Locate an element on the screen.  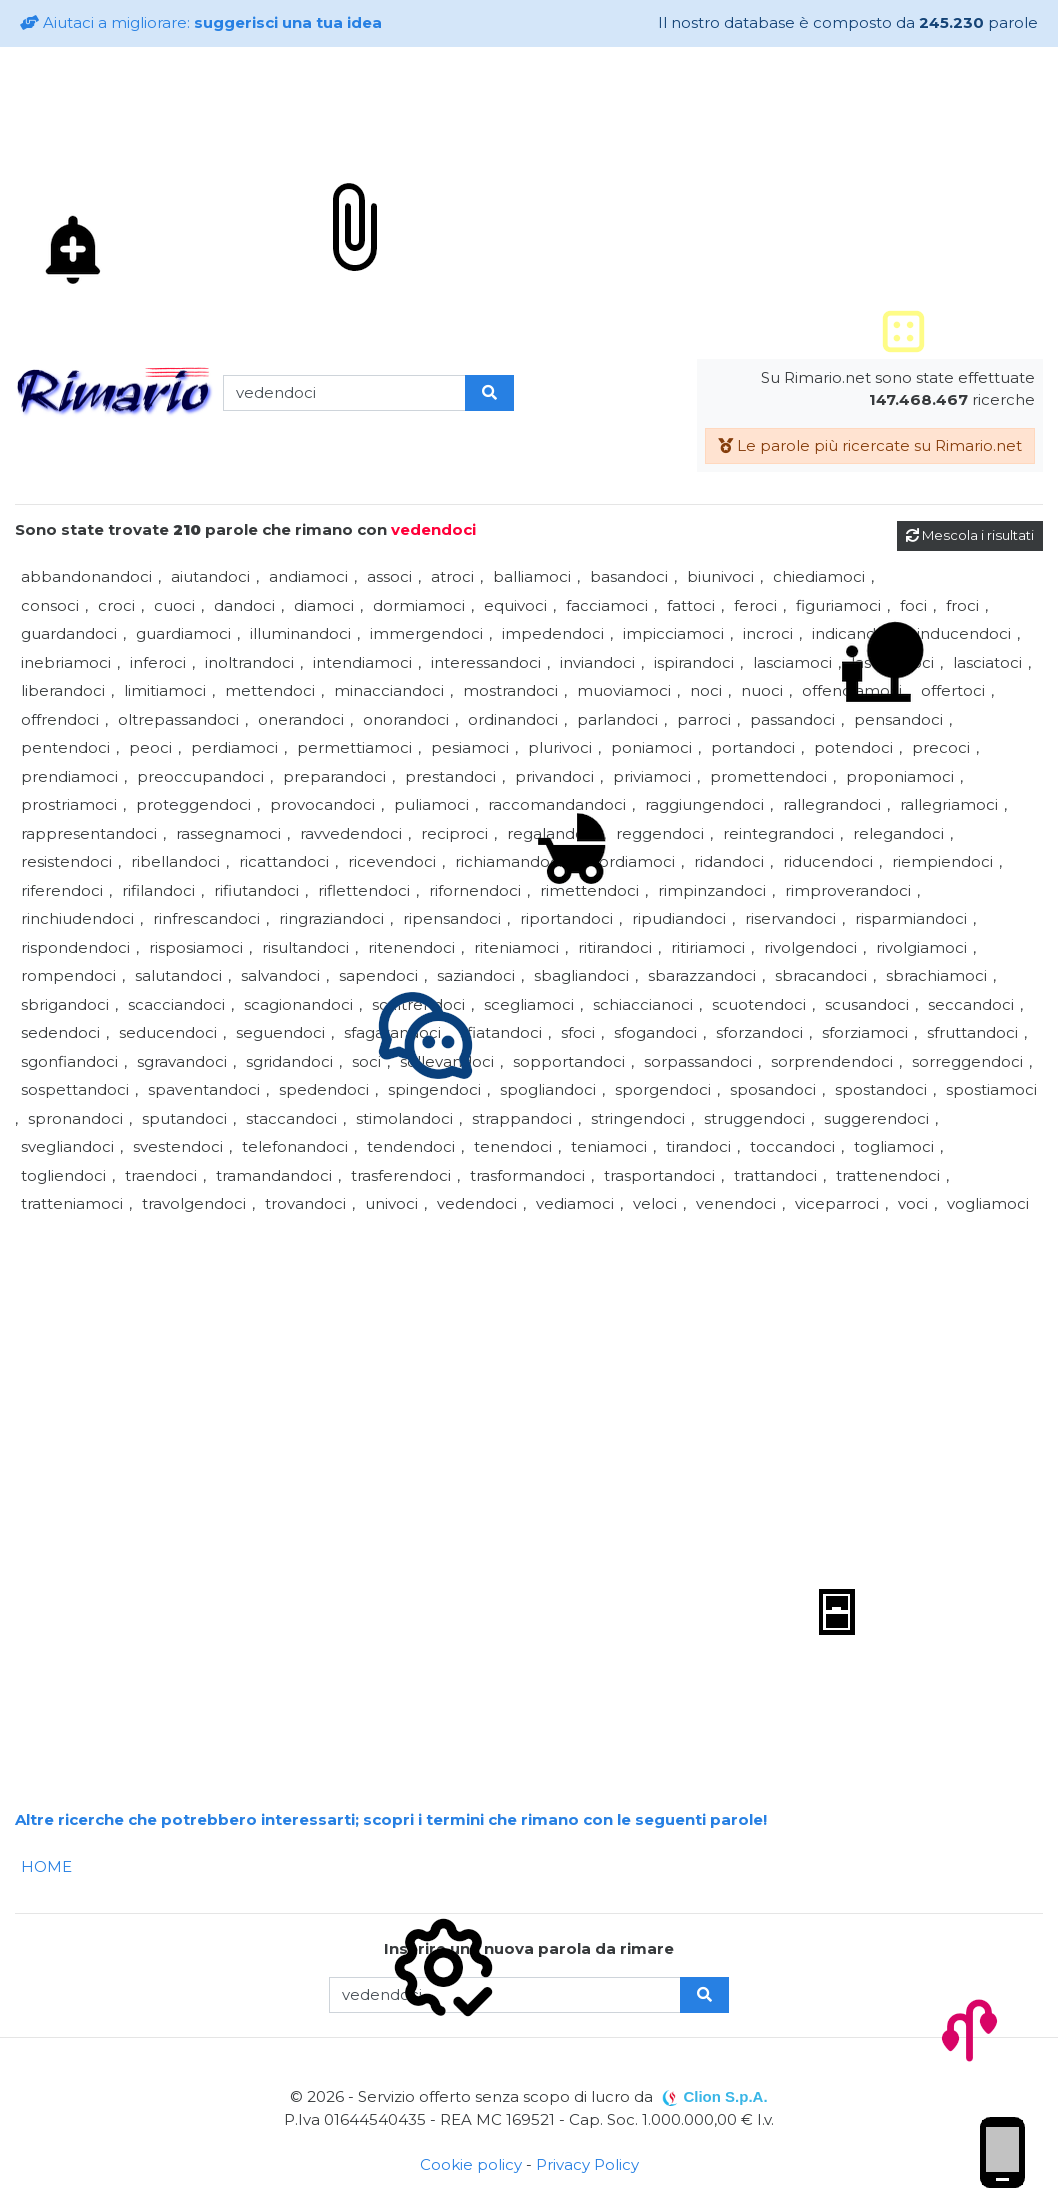
view outdoor or nature-related content is located at coordinates (882, 661).